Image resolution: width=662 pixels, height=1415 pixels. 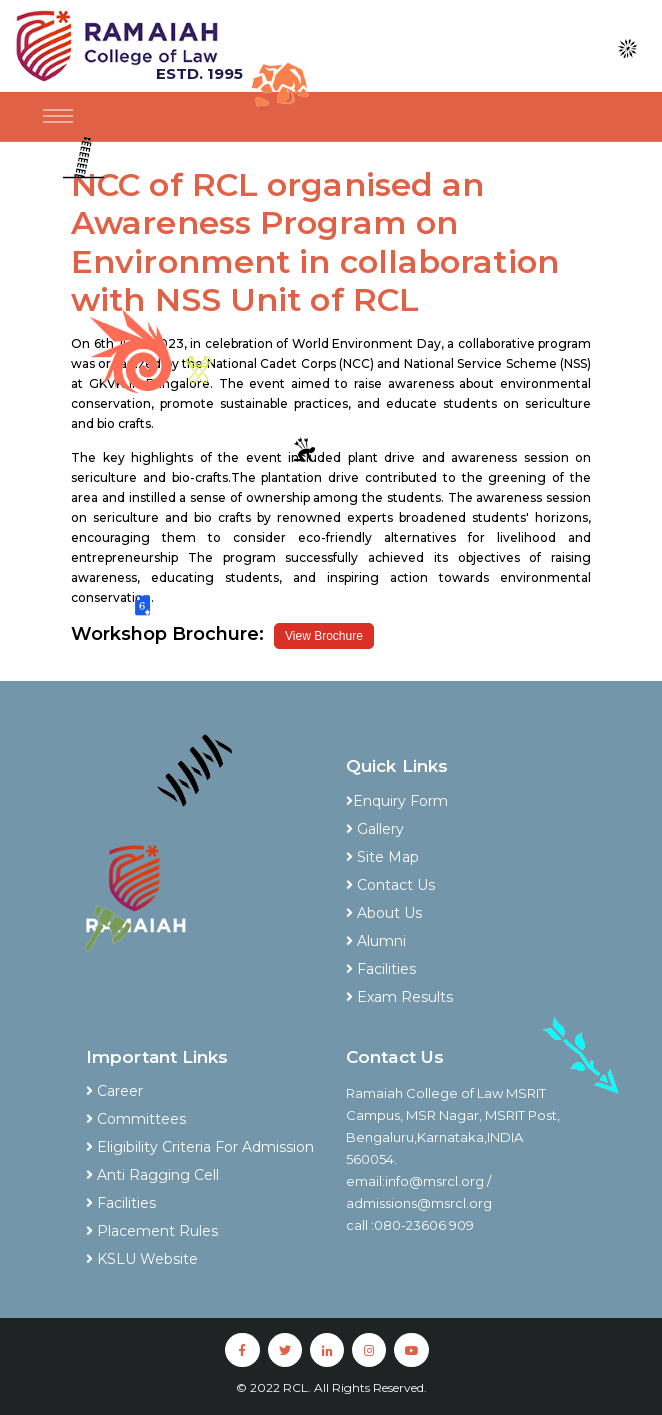 I want to click on indicates spring physics or bounce effect, so click(x=194, y=770).